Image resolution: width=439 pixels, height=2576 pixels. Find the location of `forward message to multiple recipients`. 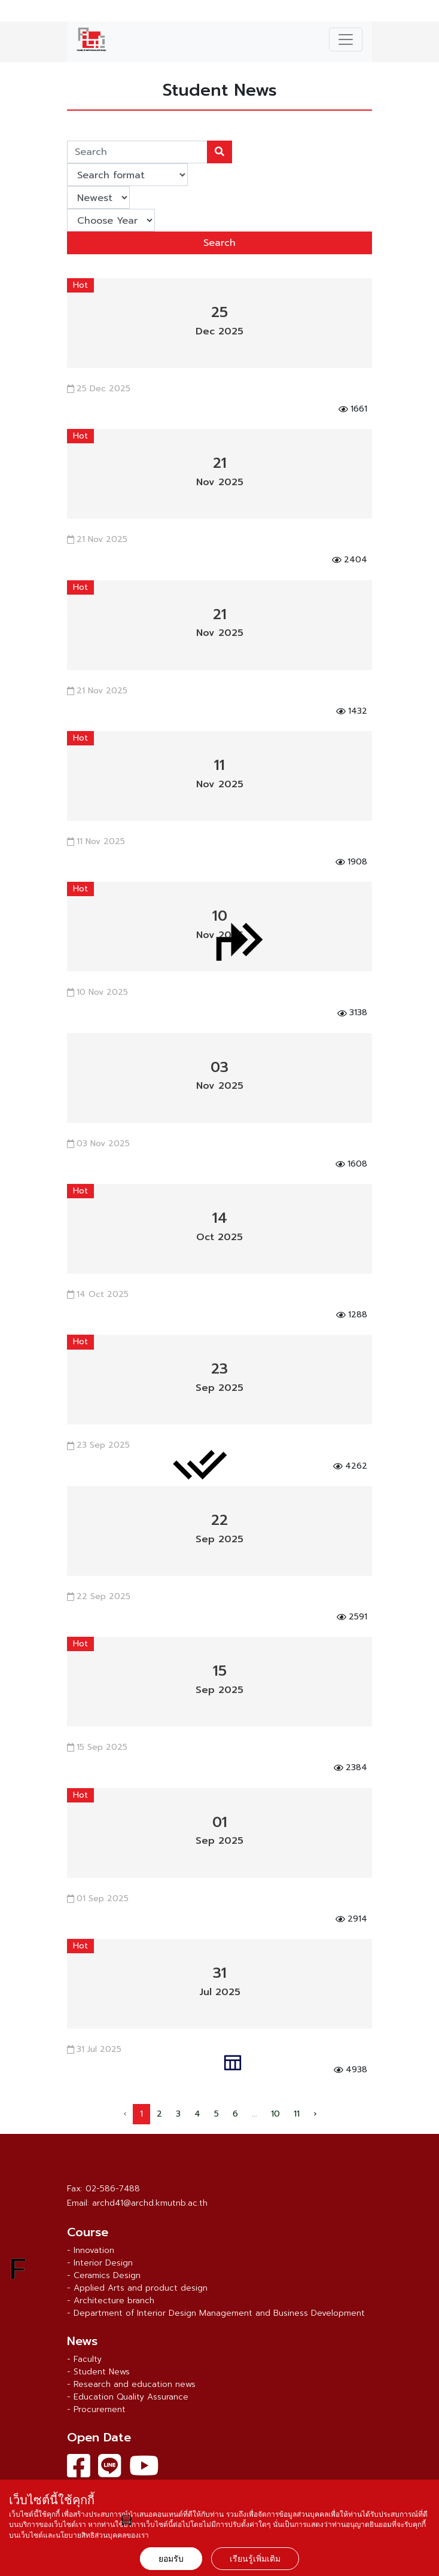

forward message to multiple recipients is located at coordinates (237, 942).